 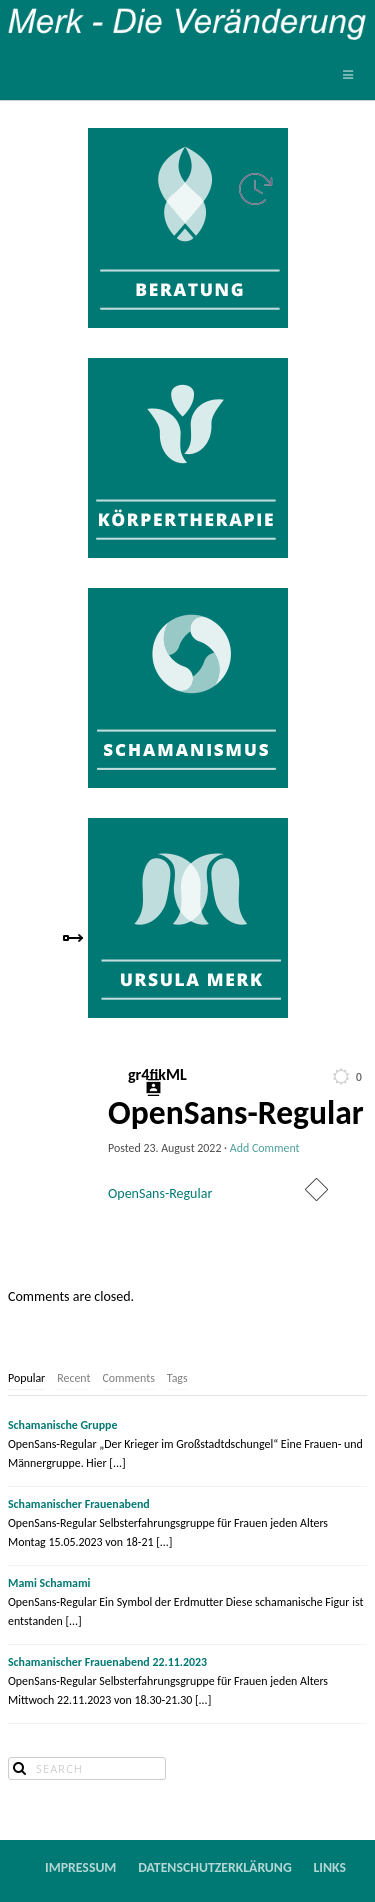 I want to click on redo or restore a previous action, so click(x=255, y=189).